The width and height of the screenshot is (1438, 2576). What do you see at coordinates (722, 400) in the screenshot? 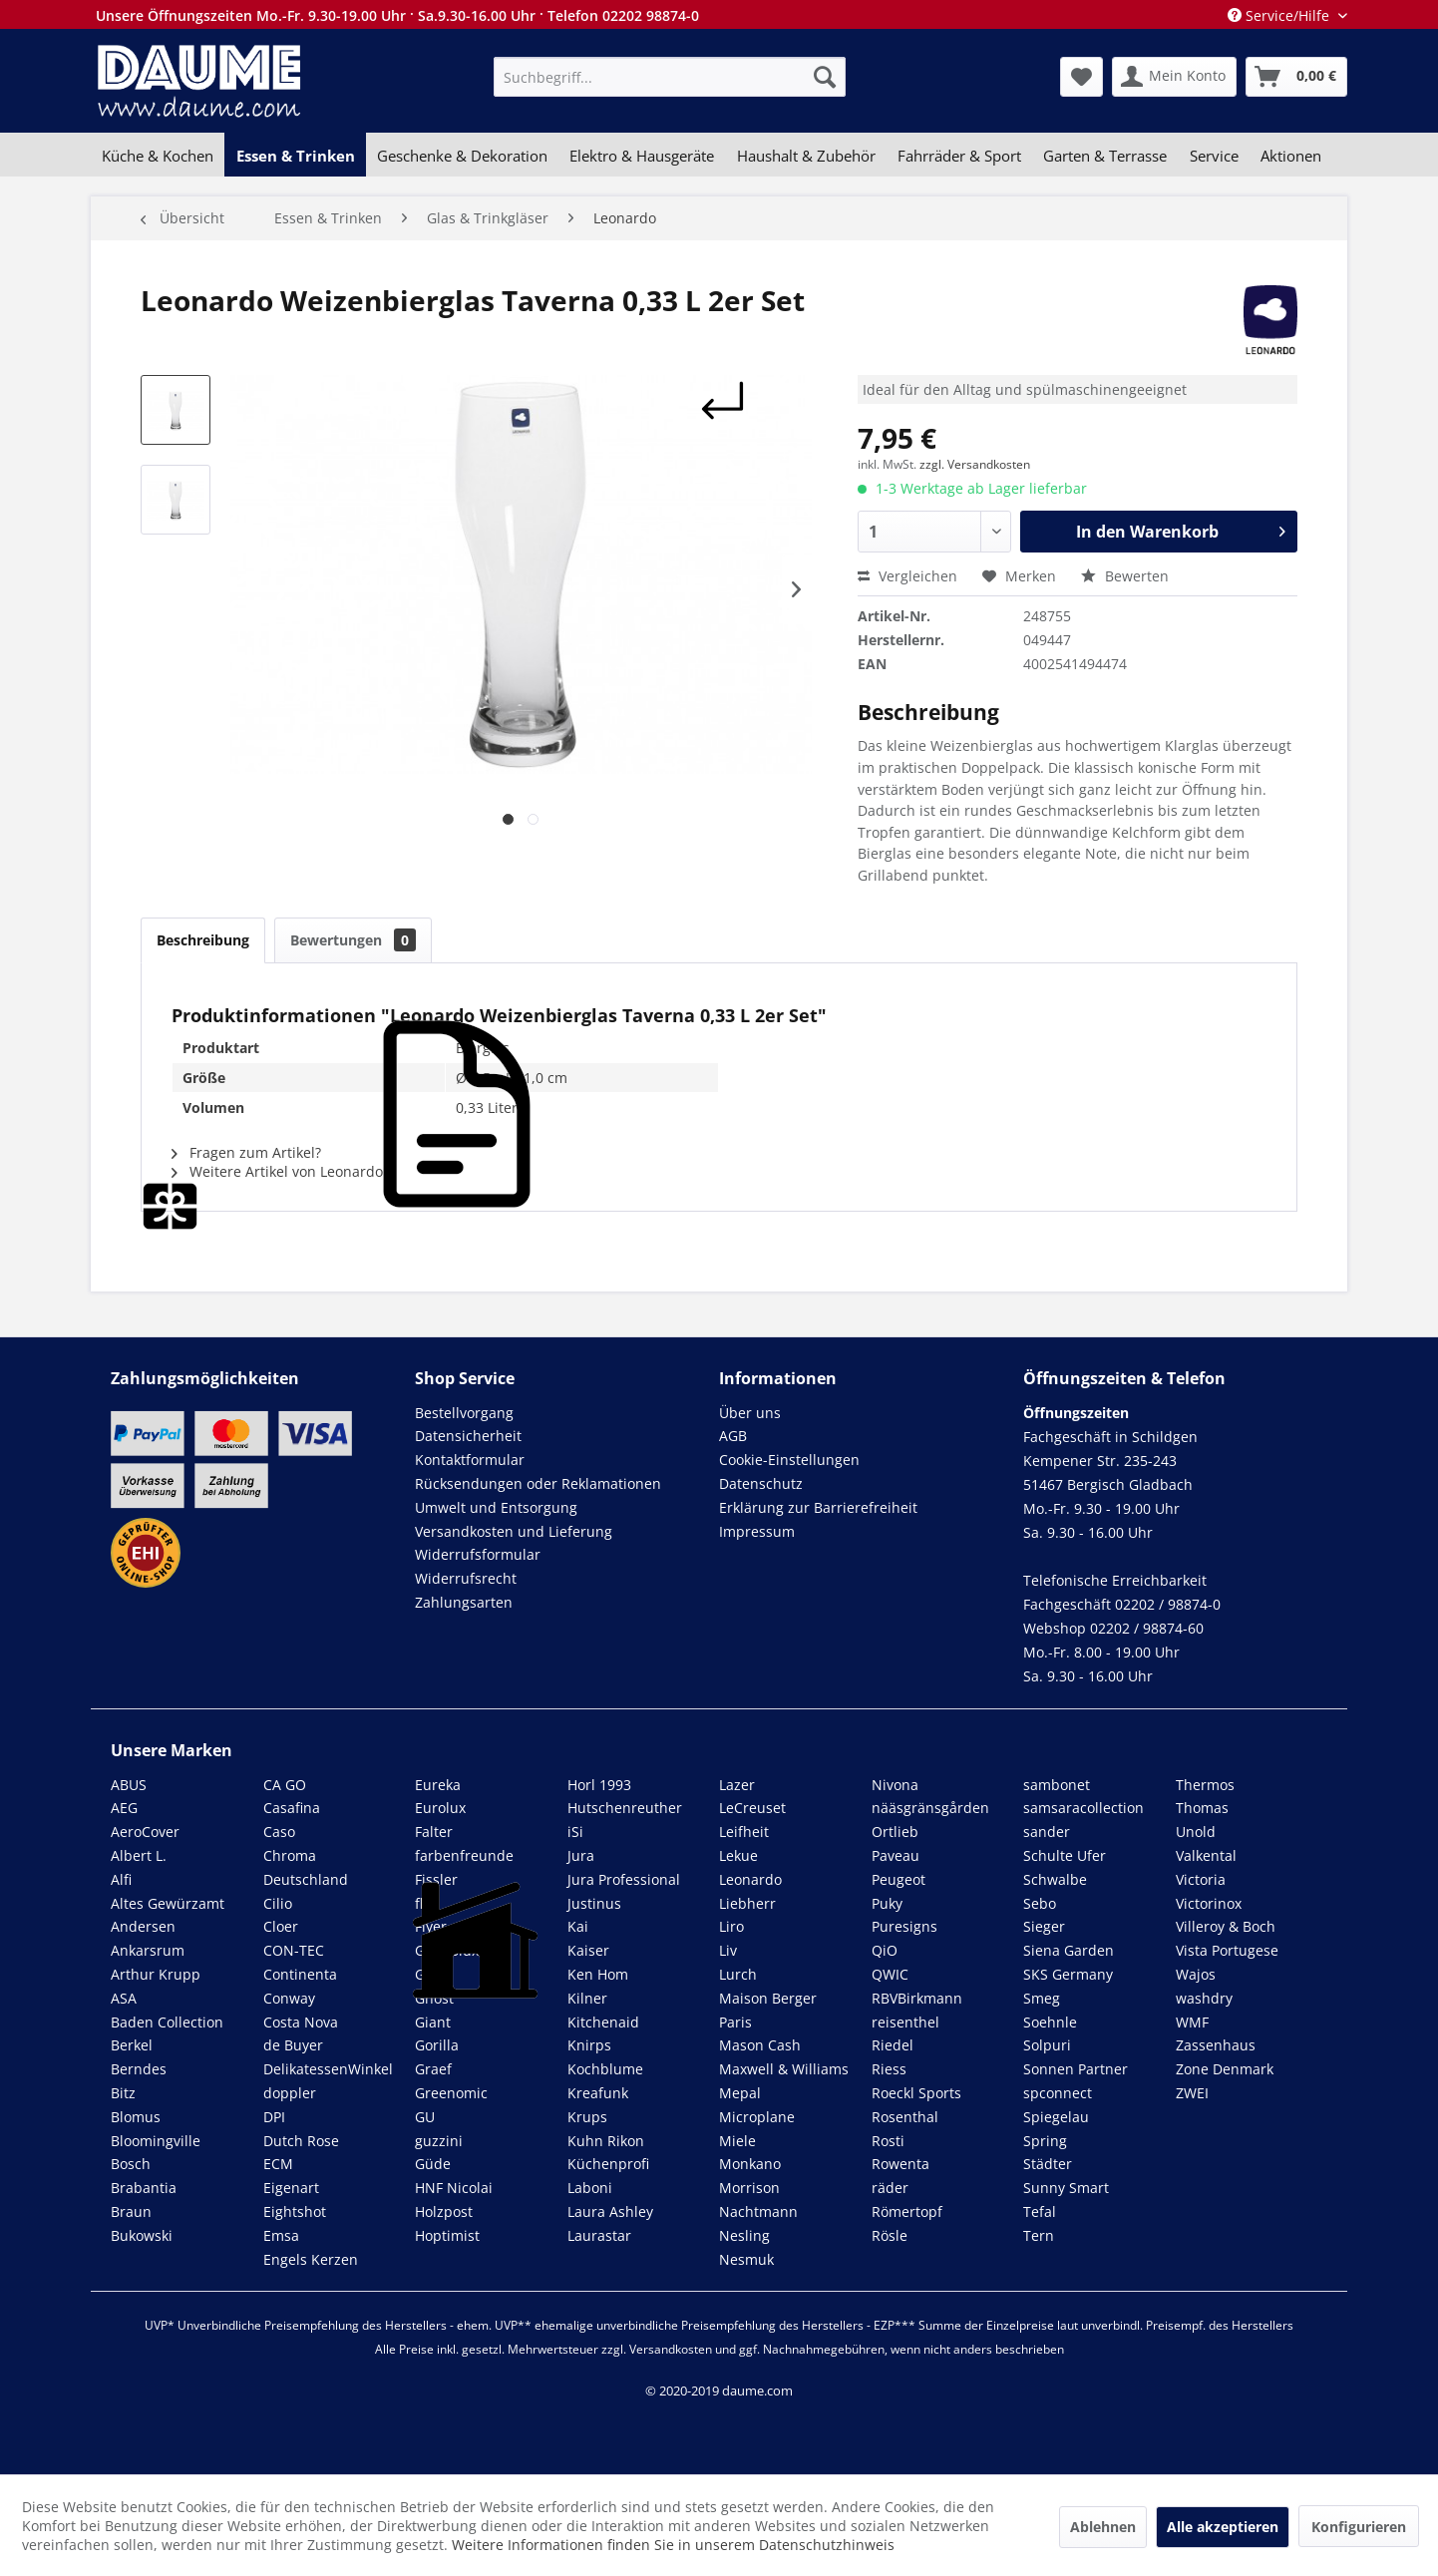
I see `return or go back to previous item` at bounding box center [722, 400].